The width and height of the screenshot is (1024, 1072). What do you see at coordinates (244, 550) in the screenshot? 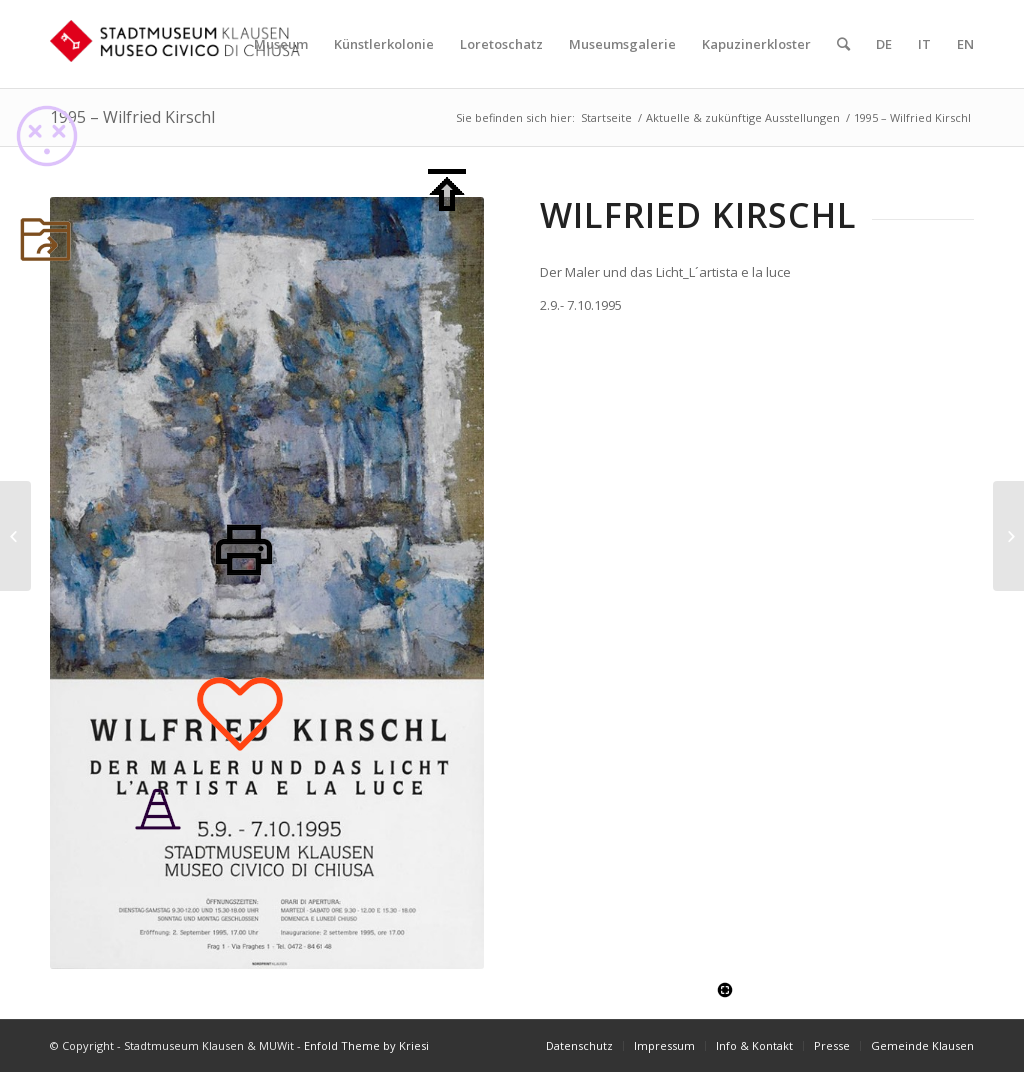
I see `print the current document or page` at bounding box center [244, 550].